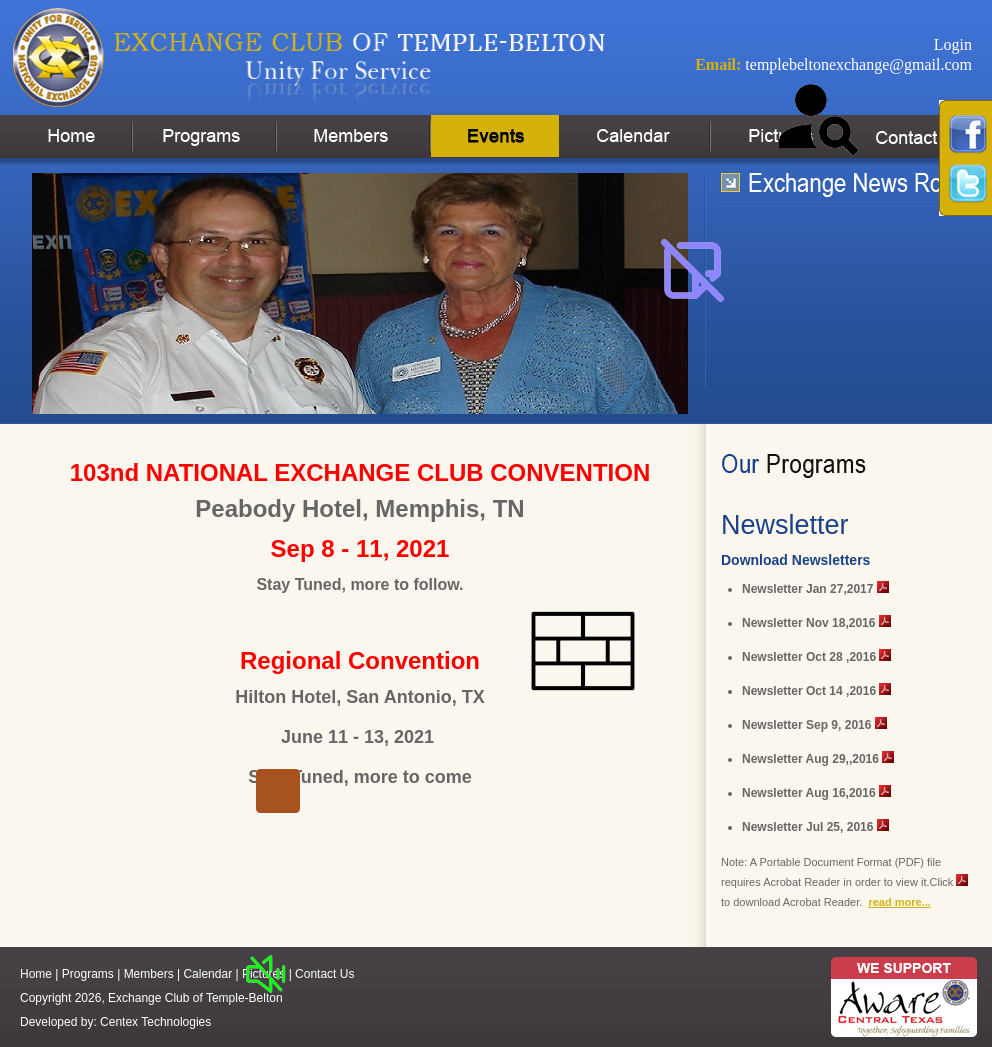 The height and width of the screenshot is (1047, 992). I want to click on view or edit wall layout, so click(583, 651).